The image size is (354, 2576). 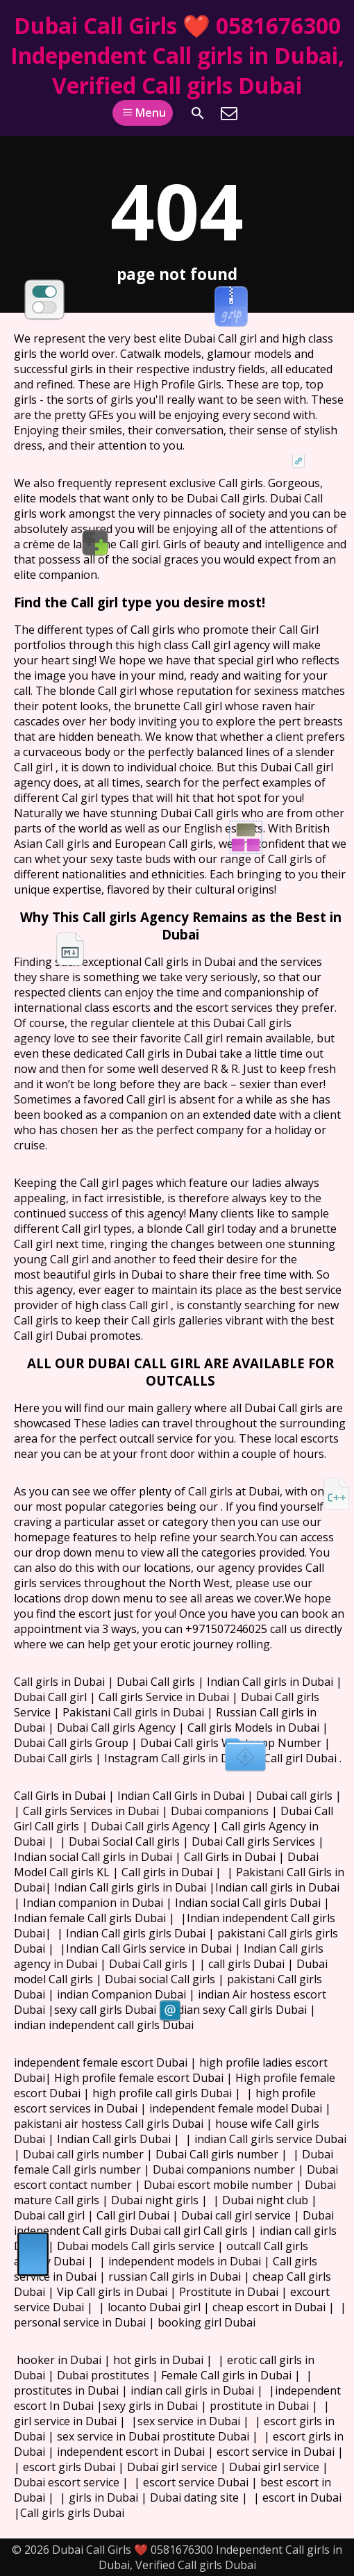 I want to click on iPad Air device icon, so click(x=33, y=2254).